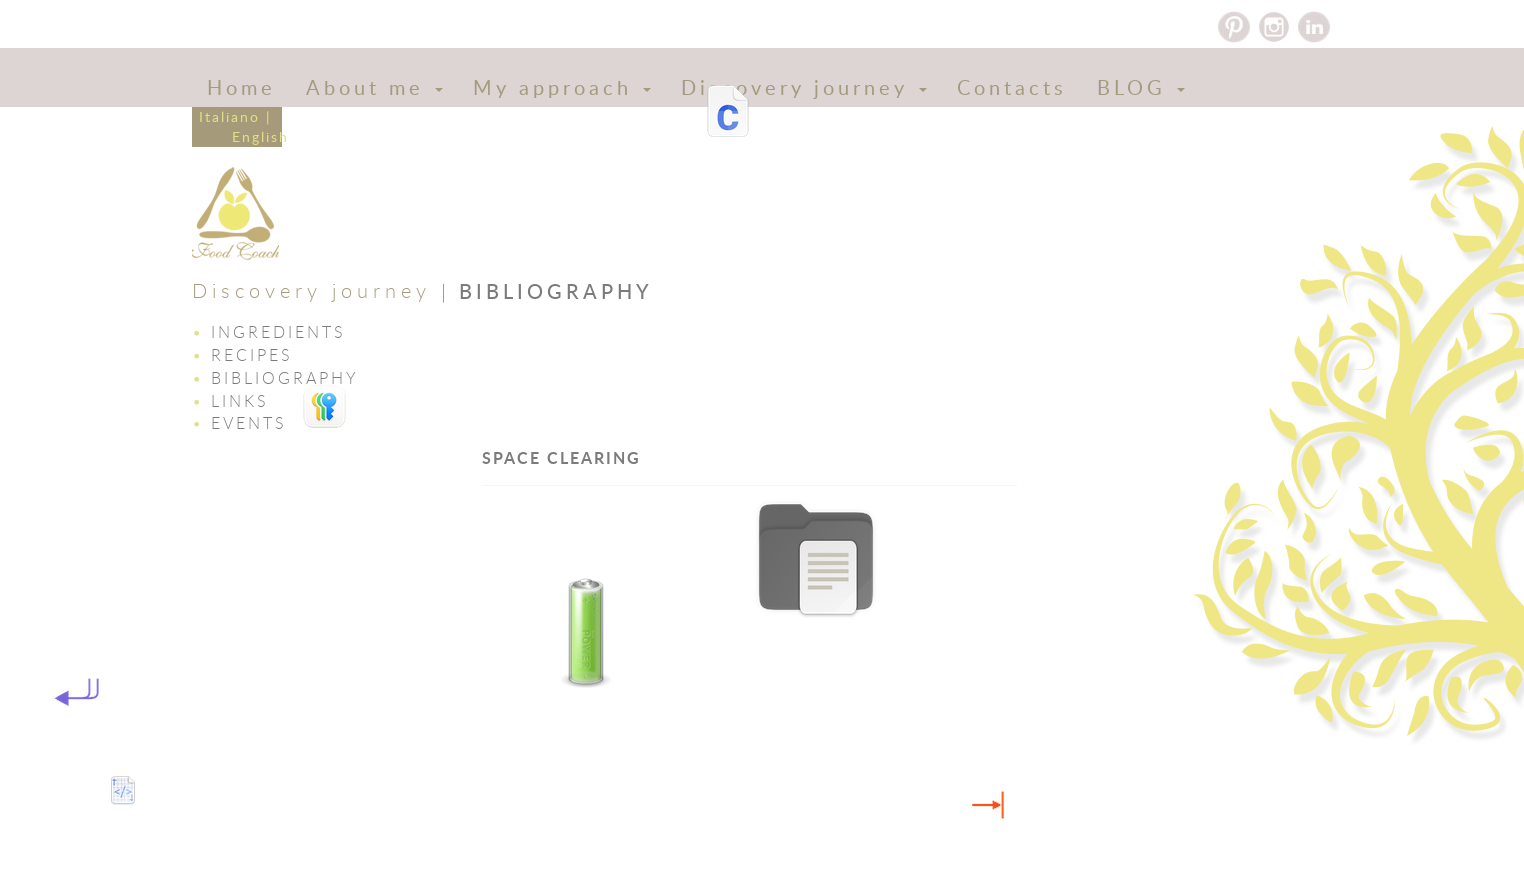  I want to click on reply to all recipients of an email, so click(76, 692).